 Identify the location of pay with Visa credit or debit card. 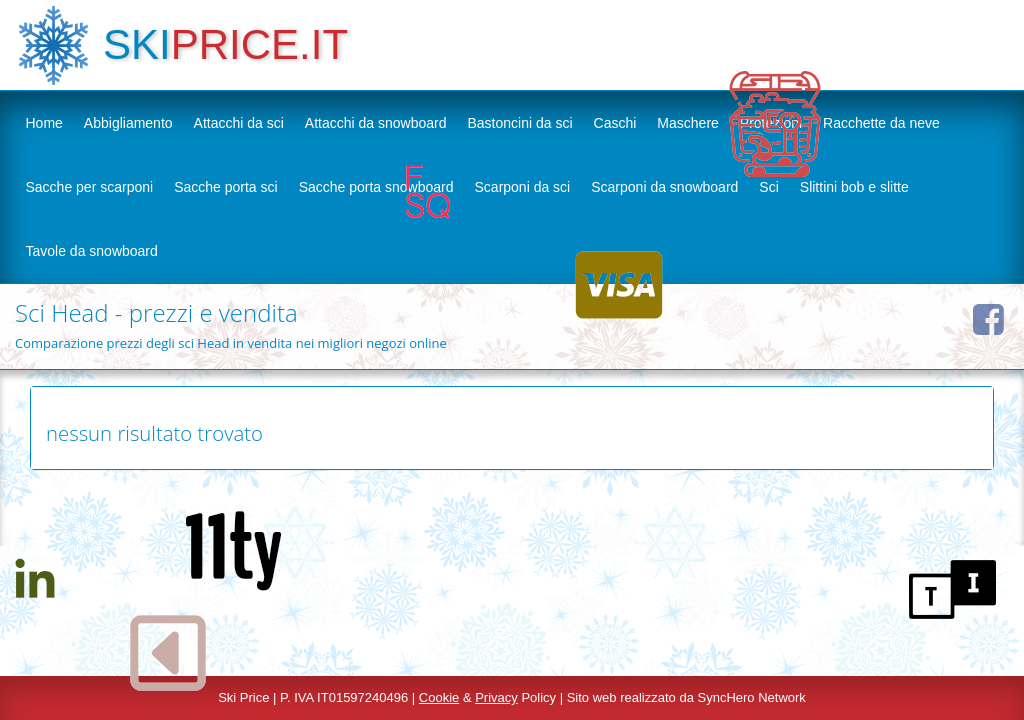
(619, 285).